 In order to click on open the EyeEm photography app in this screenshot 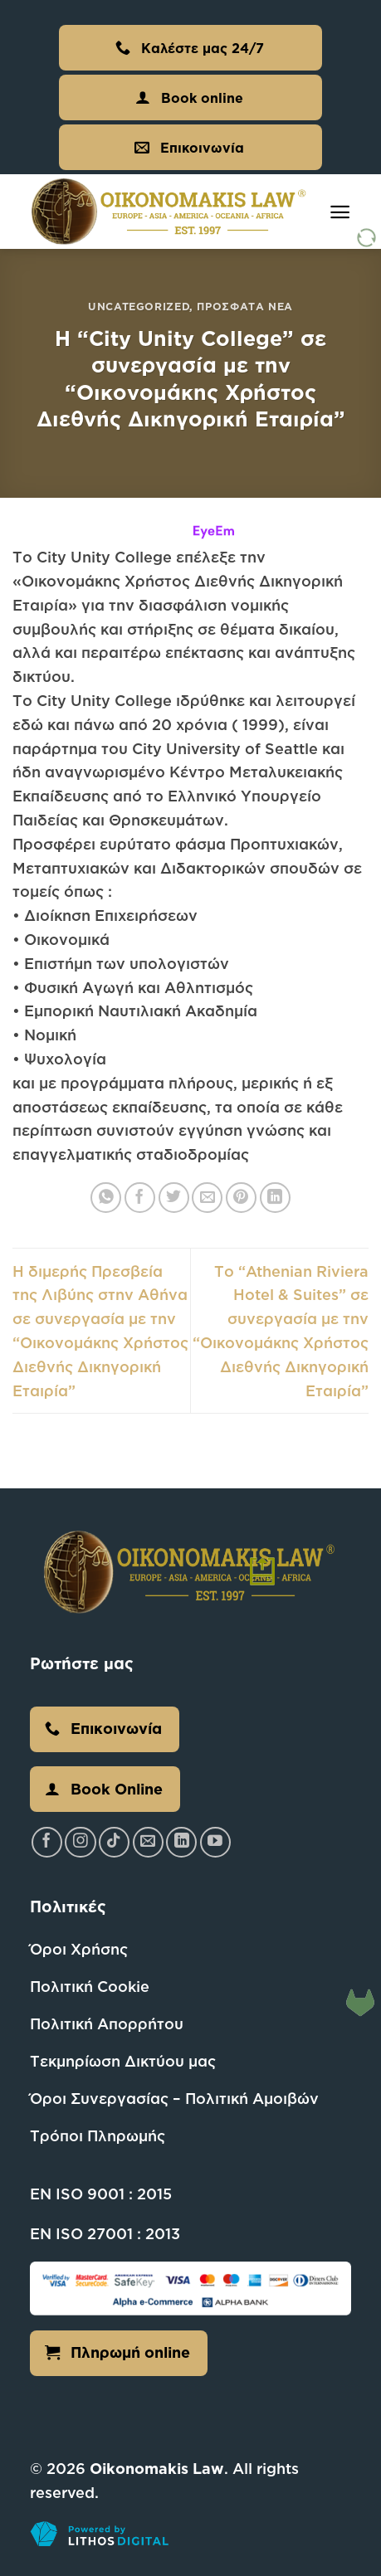, I will do `click(213, 532)`.